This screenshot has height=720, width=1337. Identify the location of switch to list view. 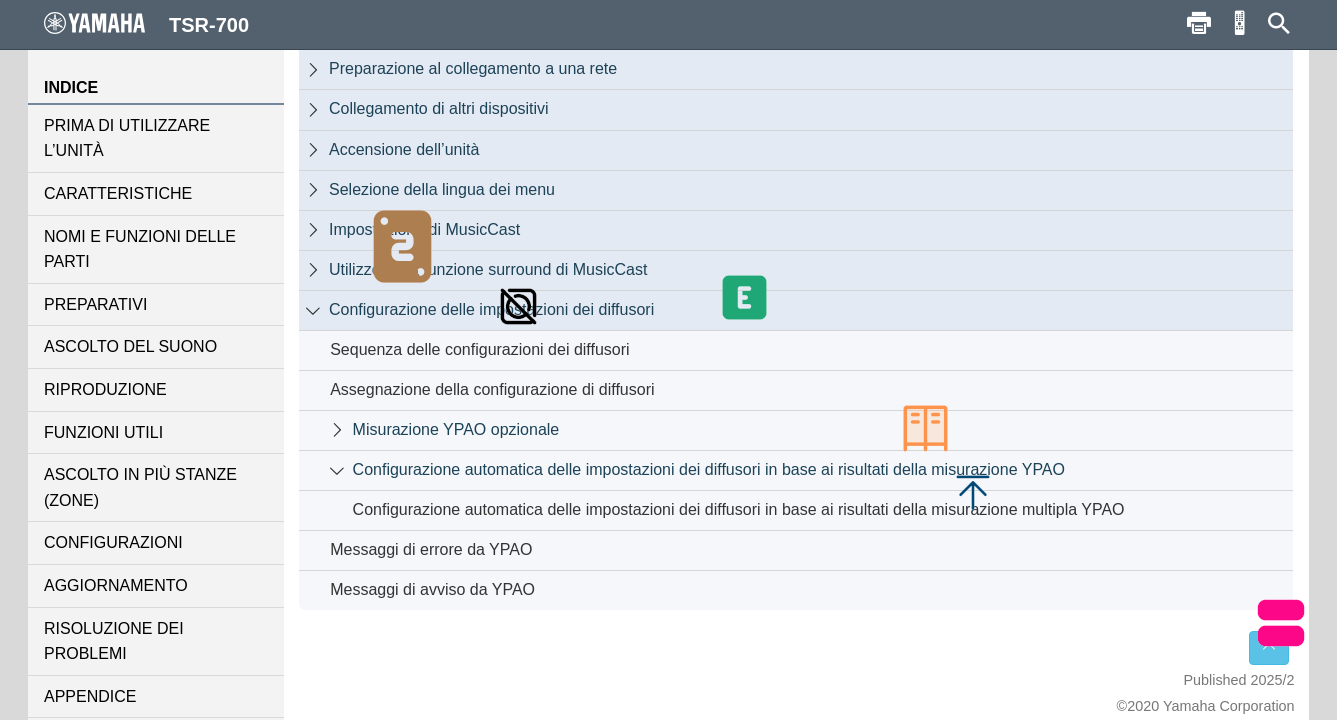
(1281, 623).